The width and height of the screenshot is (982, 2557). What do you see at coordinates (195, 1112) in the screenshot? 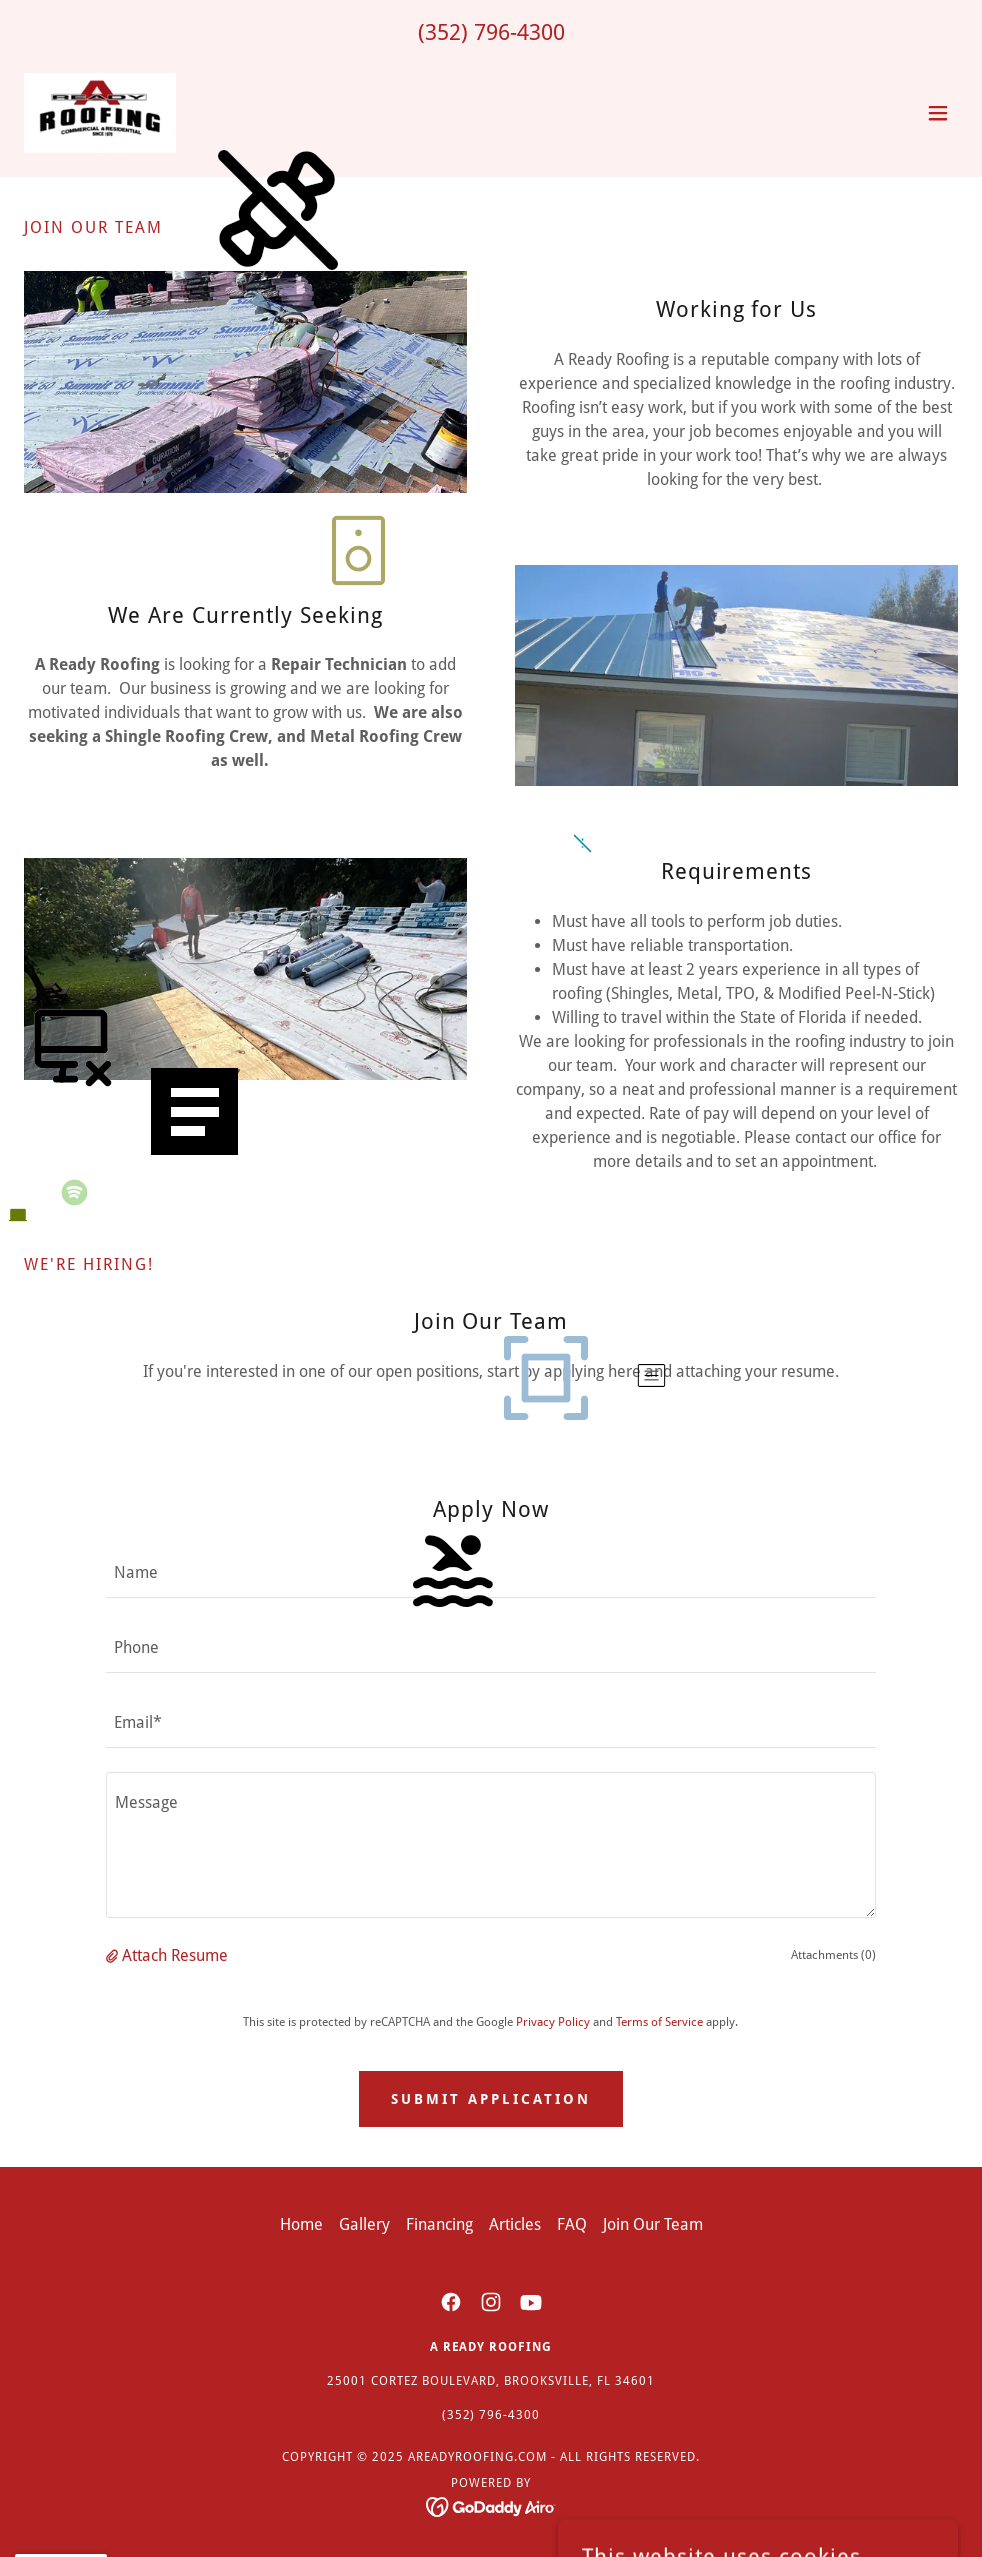
I see `view article or document` at bounding box center [195, 1112].